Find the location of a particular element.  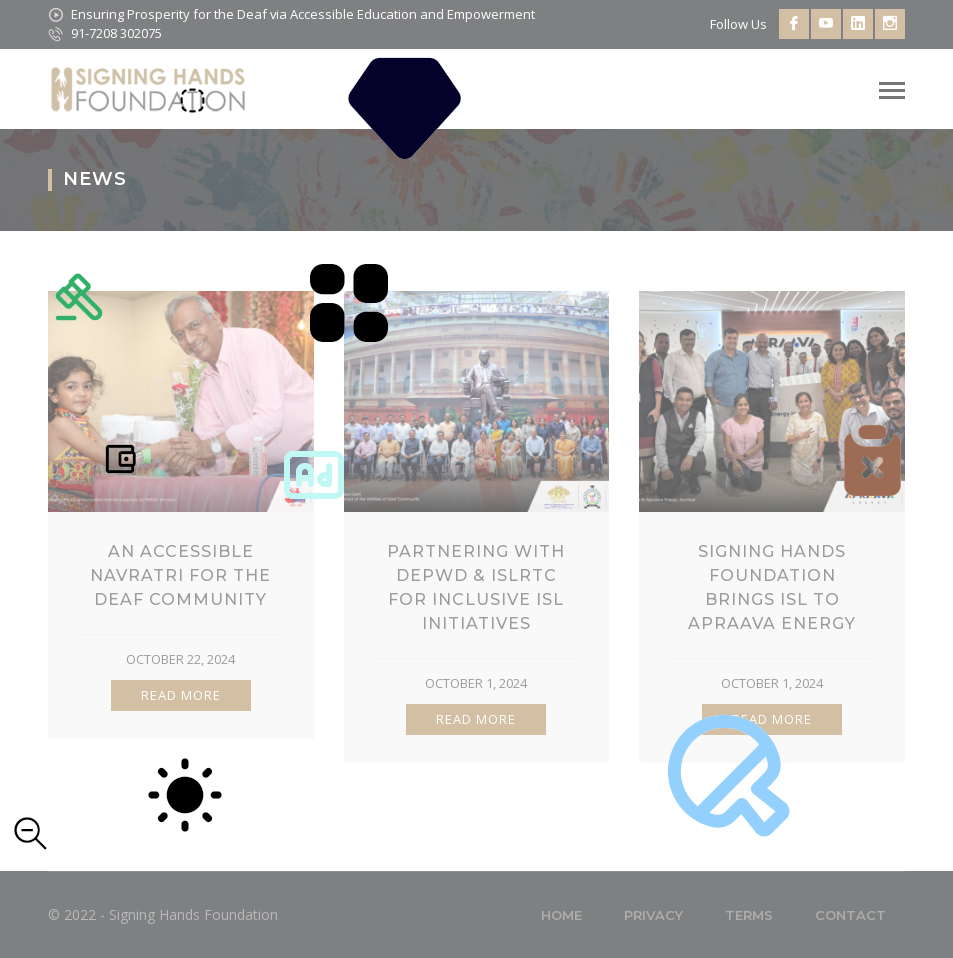

switch to light mode is located at coordinates (185, 795).